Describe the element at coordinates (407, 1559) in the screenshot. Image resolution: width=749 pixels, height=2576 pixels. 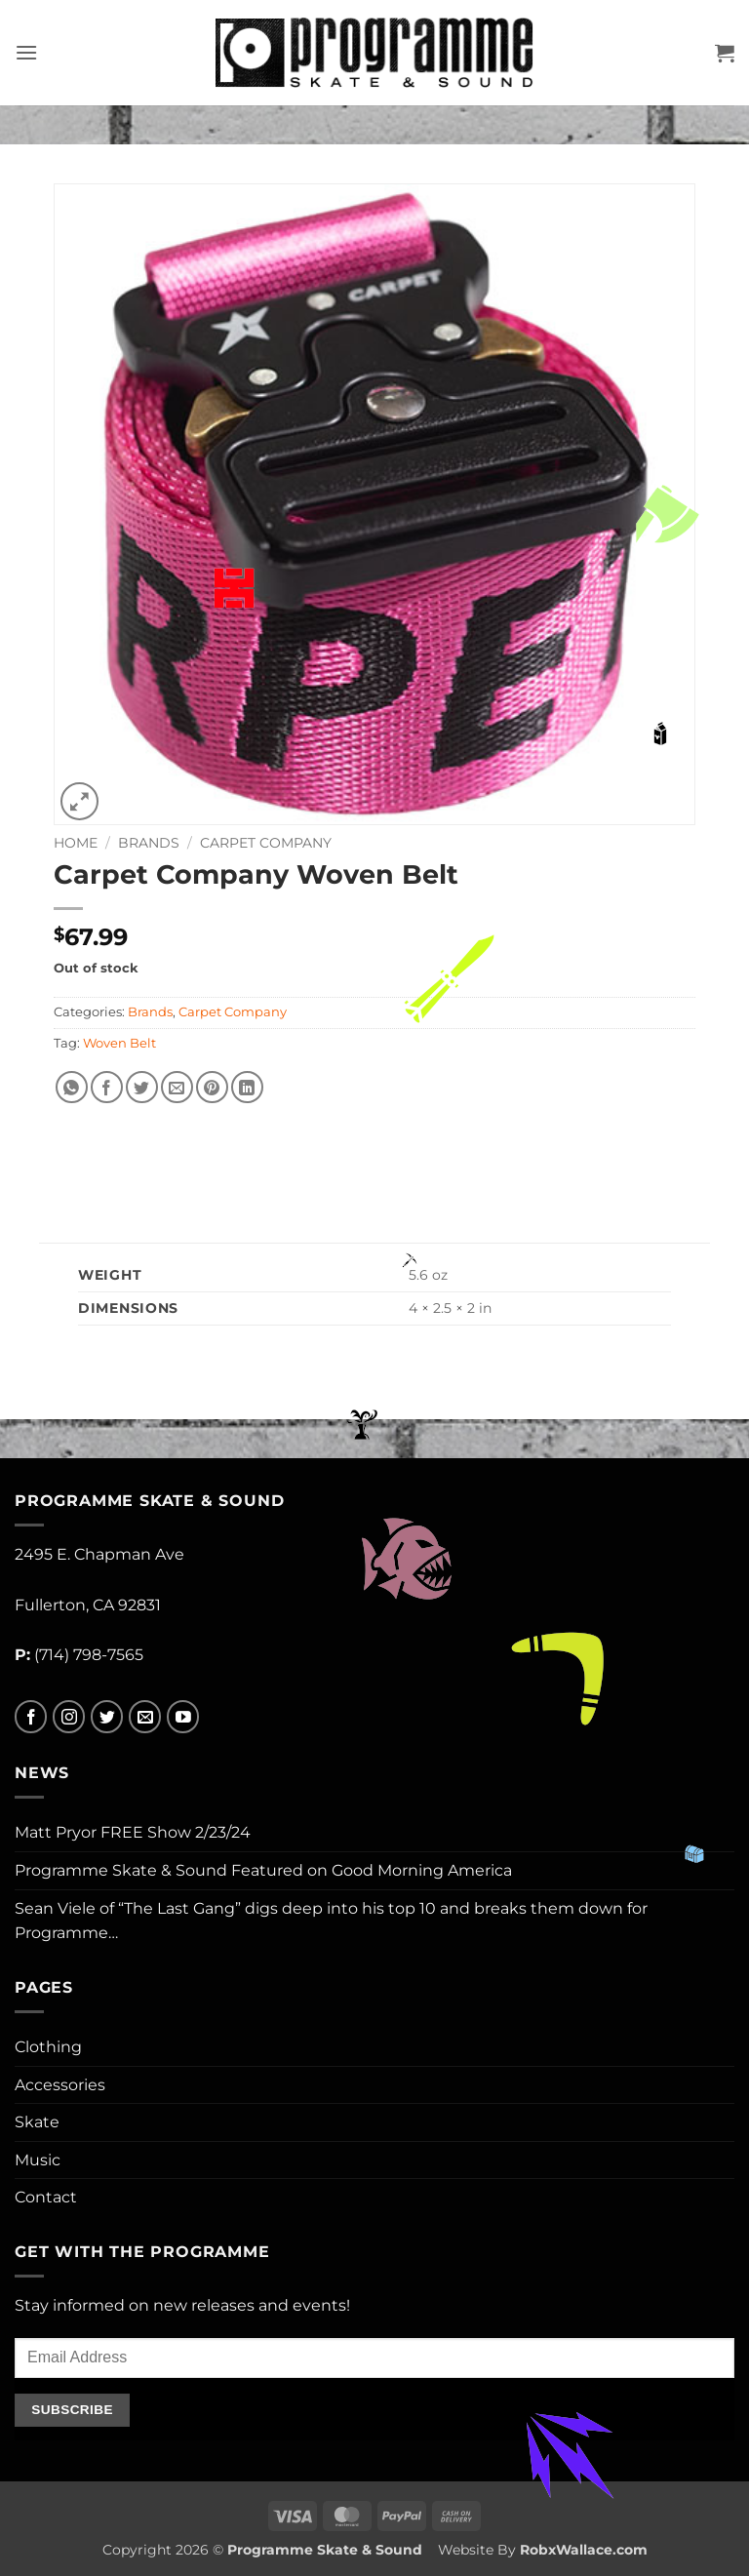
I see `indicates a dangerous creature or hazard in a game` at that location.